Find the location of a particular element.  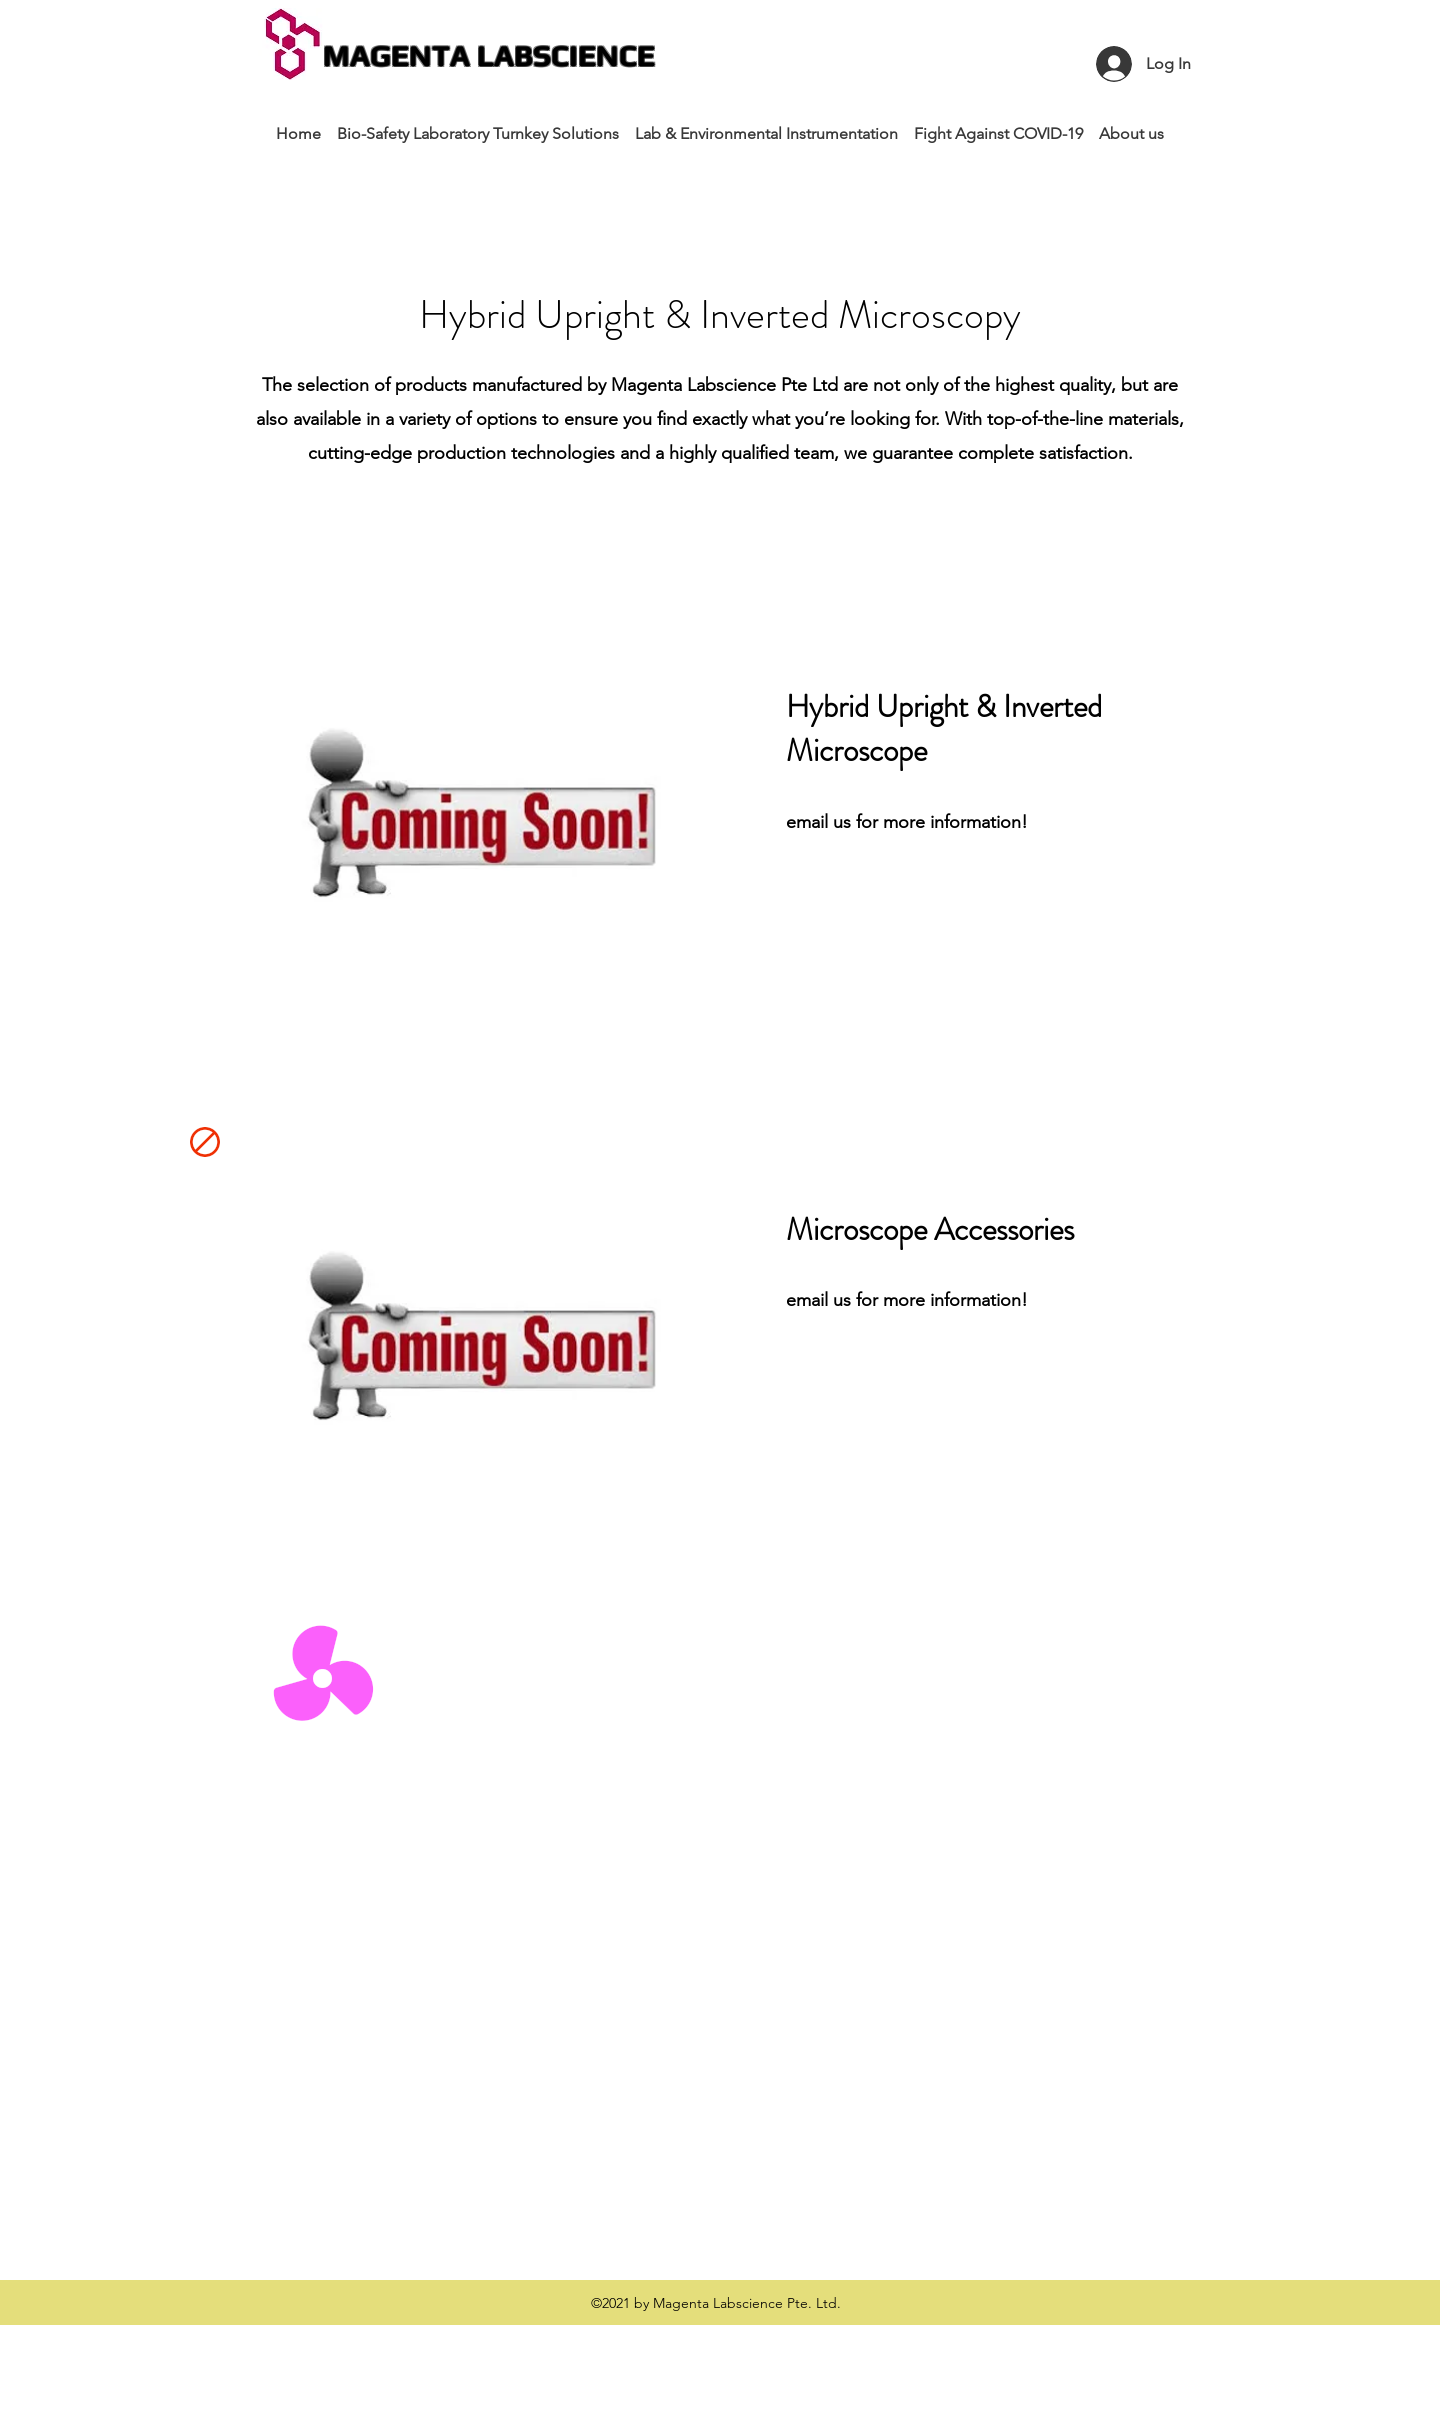

adjust fan or ventilation settings is located at coordinates (322, 1678).